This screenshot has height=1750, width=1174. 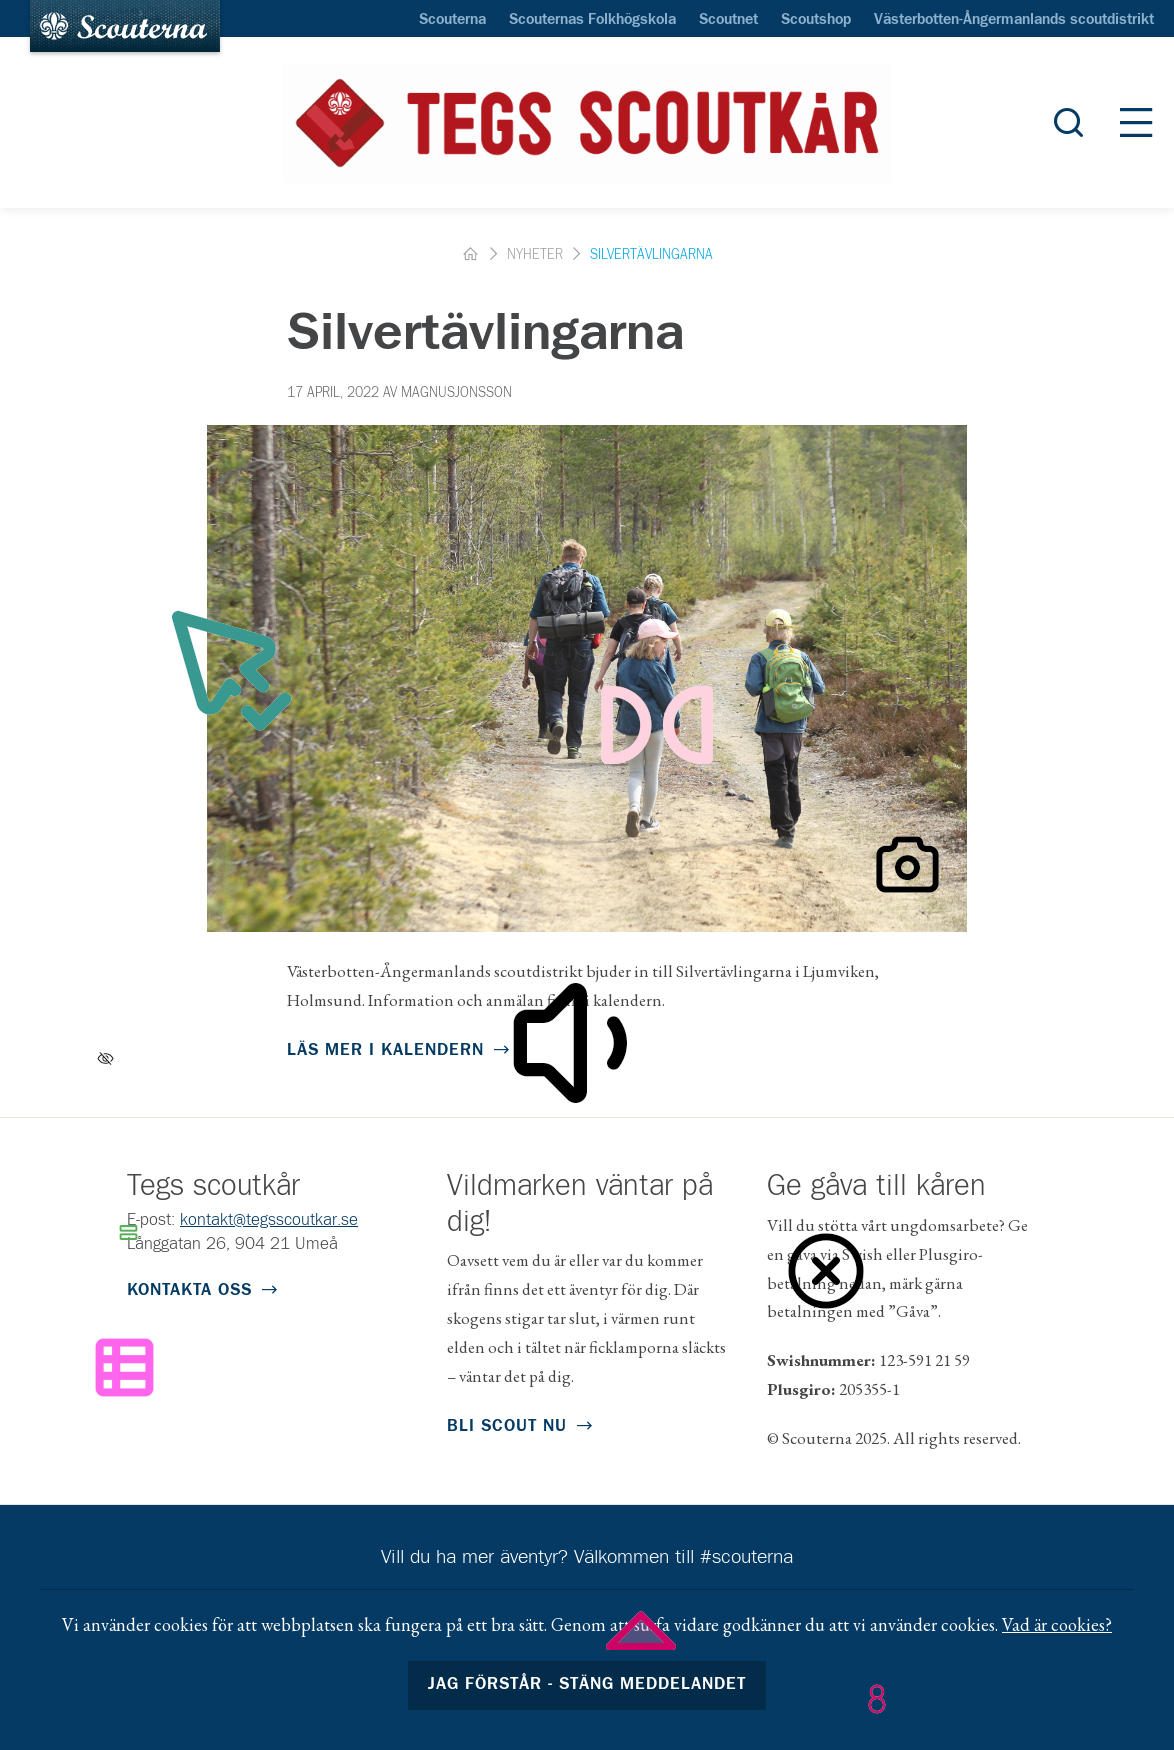 What do you see at coordinates (641, 1650) in the screenshot?
I see `scroll up or move content upward` at bounding box center [641, 1650].